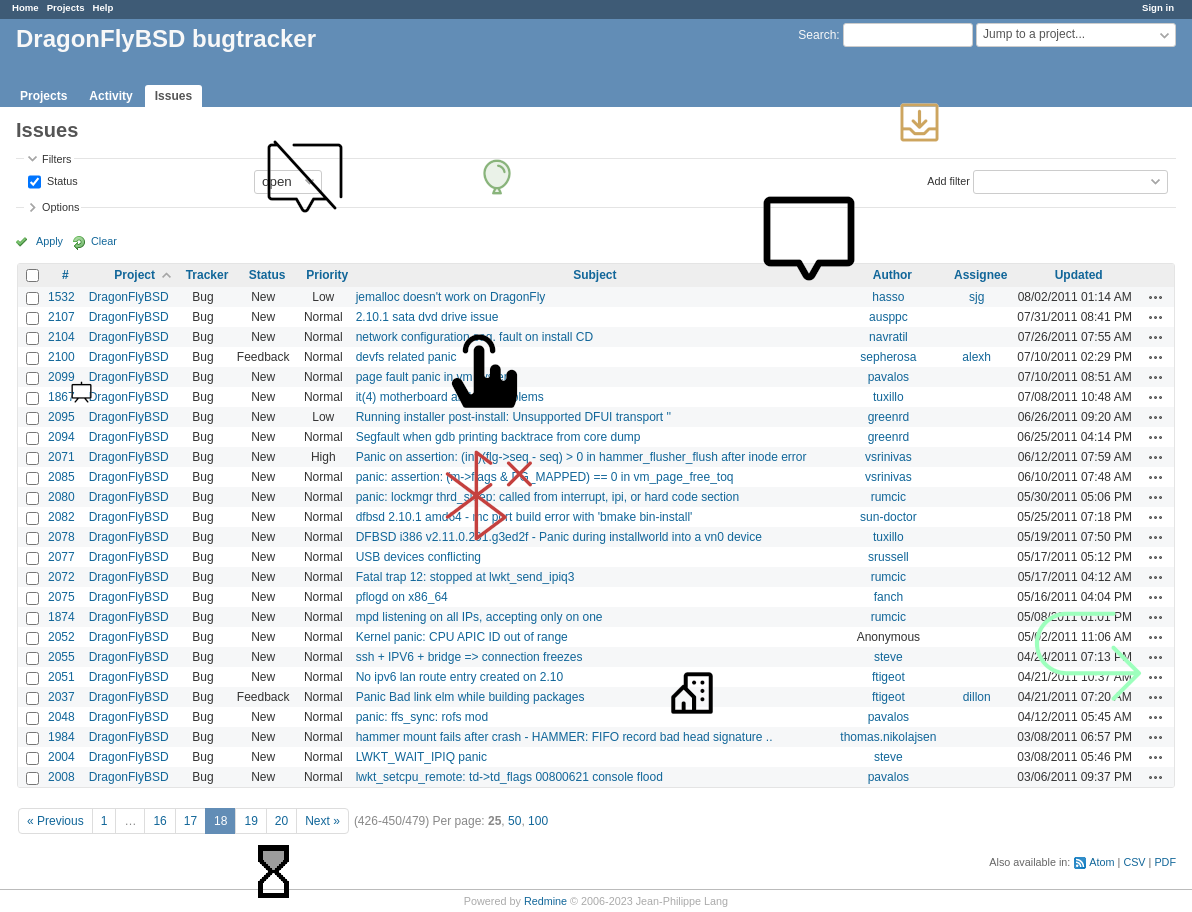  Describe the element at coordinates (919, 122) in the screenshot. I see `download file to inbox or tray` at that location.